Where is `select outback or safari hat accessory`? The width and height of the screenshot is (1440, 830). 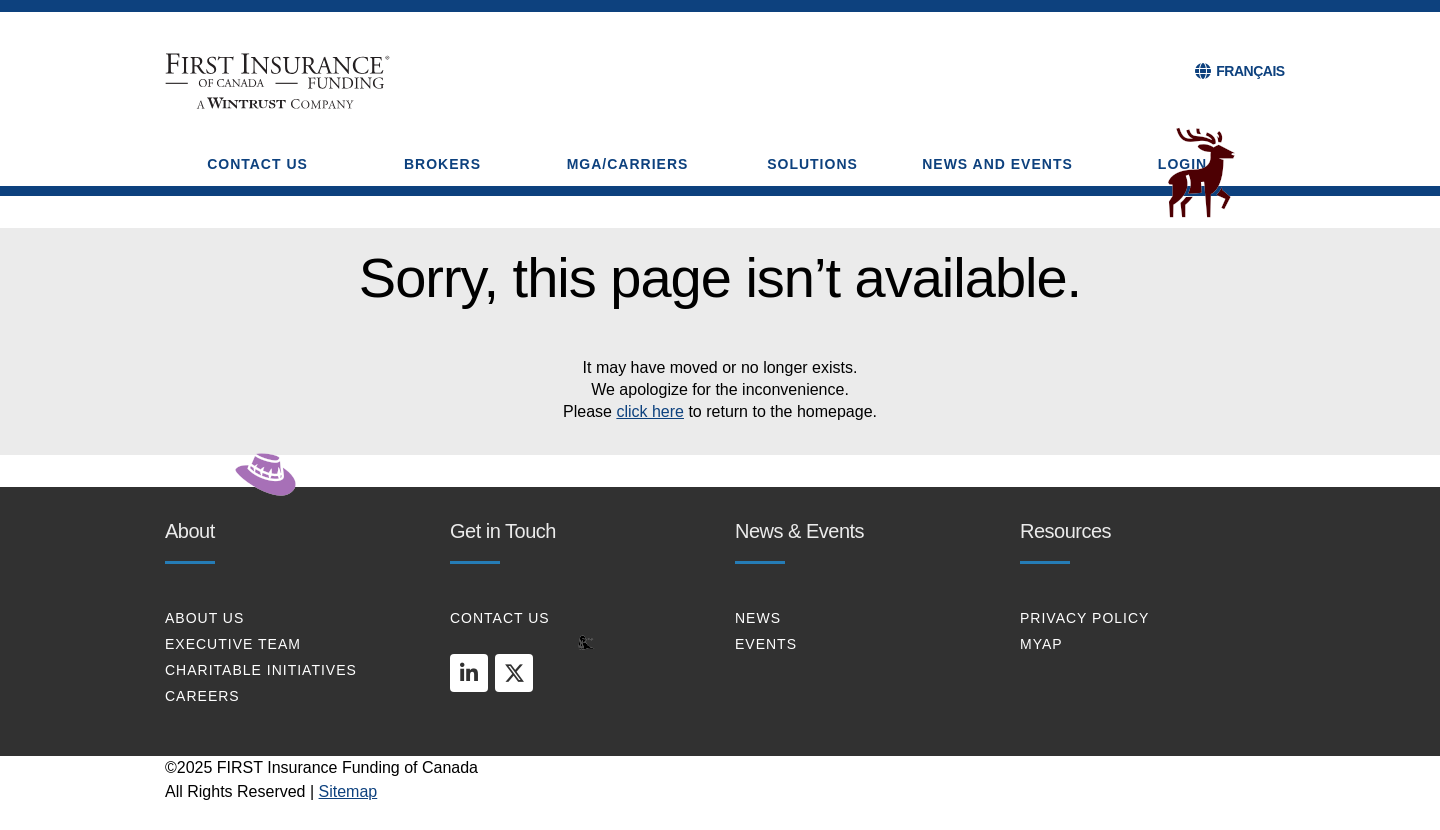 select outback or safari hat accessory is located at coordinates (265, 474).